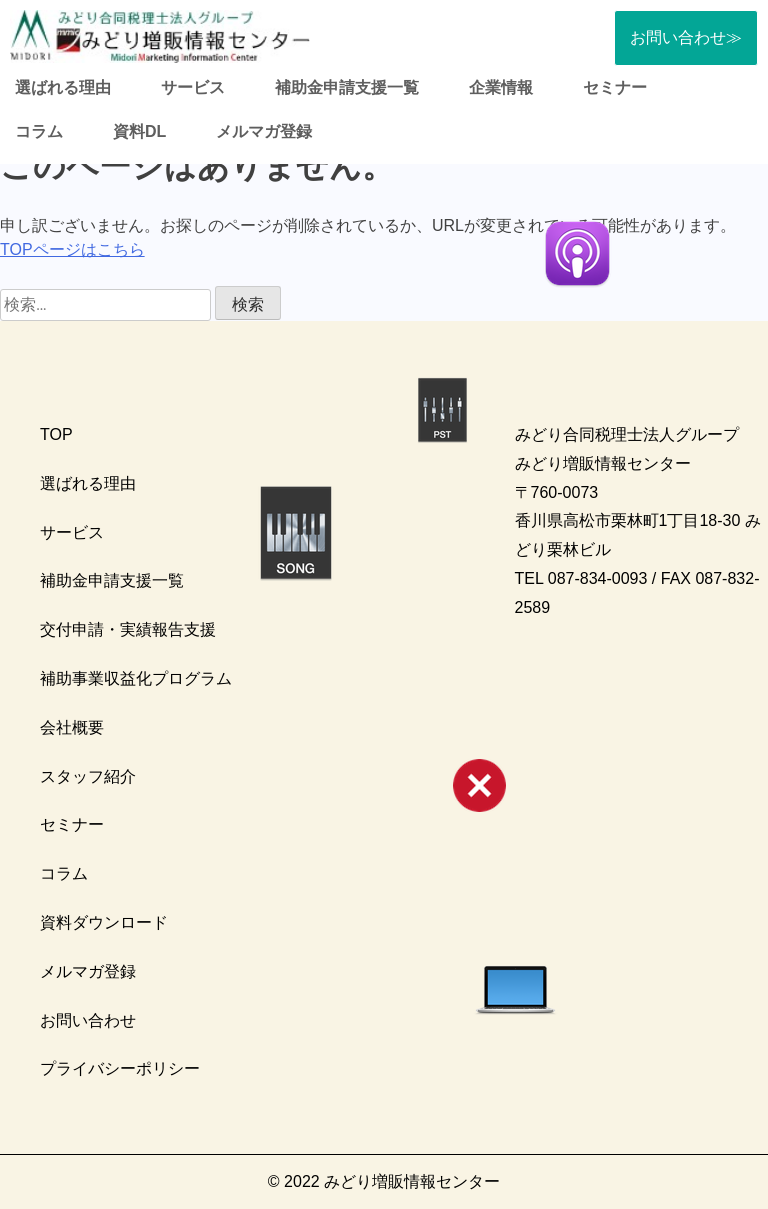  I want to click on open a song file in GarageBand, so click(296, 535).